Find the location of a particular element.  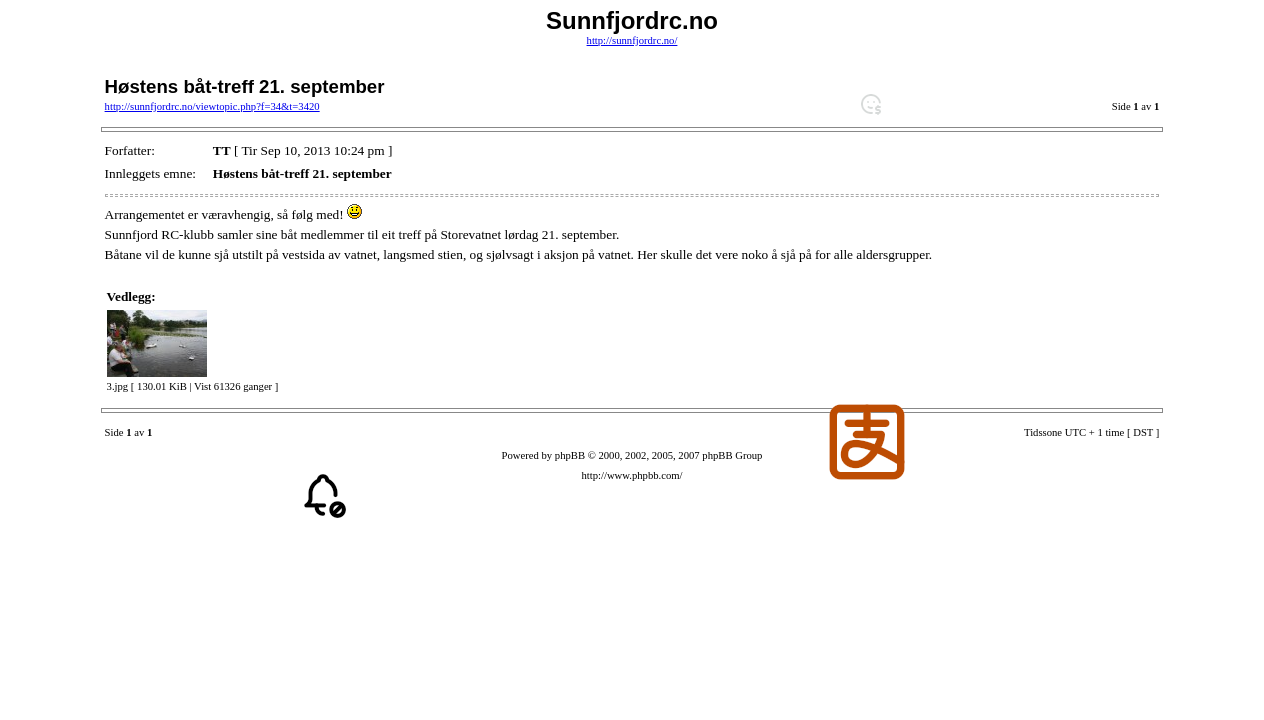

mute or disable notifications is located at coordinates (323, 495).